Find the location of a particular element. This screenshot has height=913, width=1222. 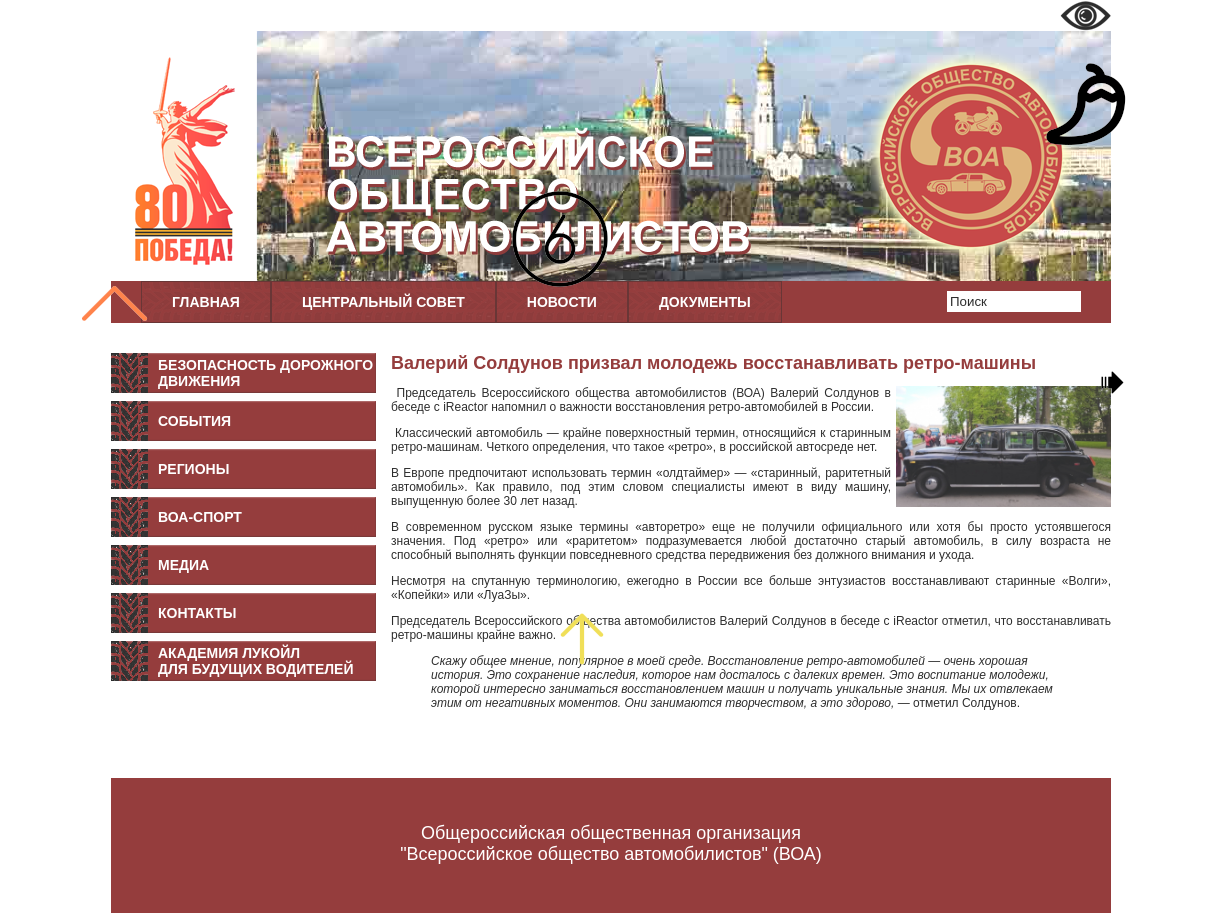

scroll to top of page is located at coordinates (582, 639).